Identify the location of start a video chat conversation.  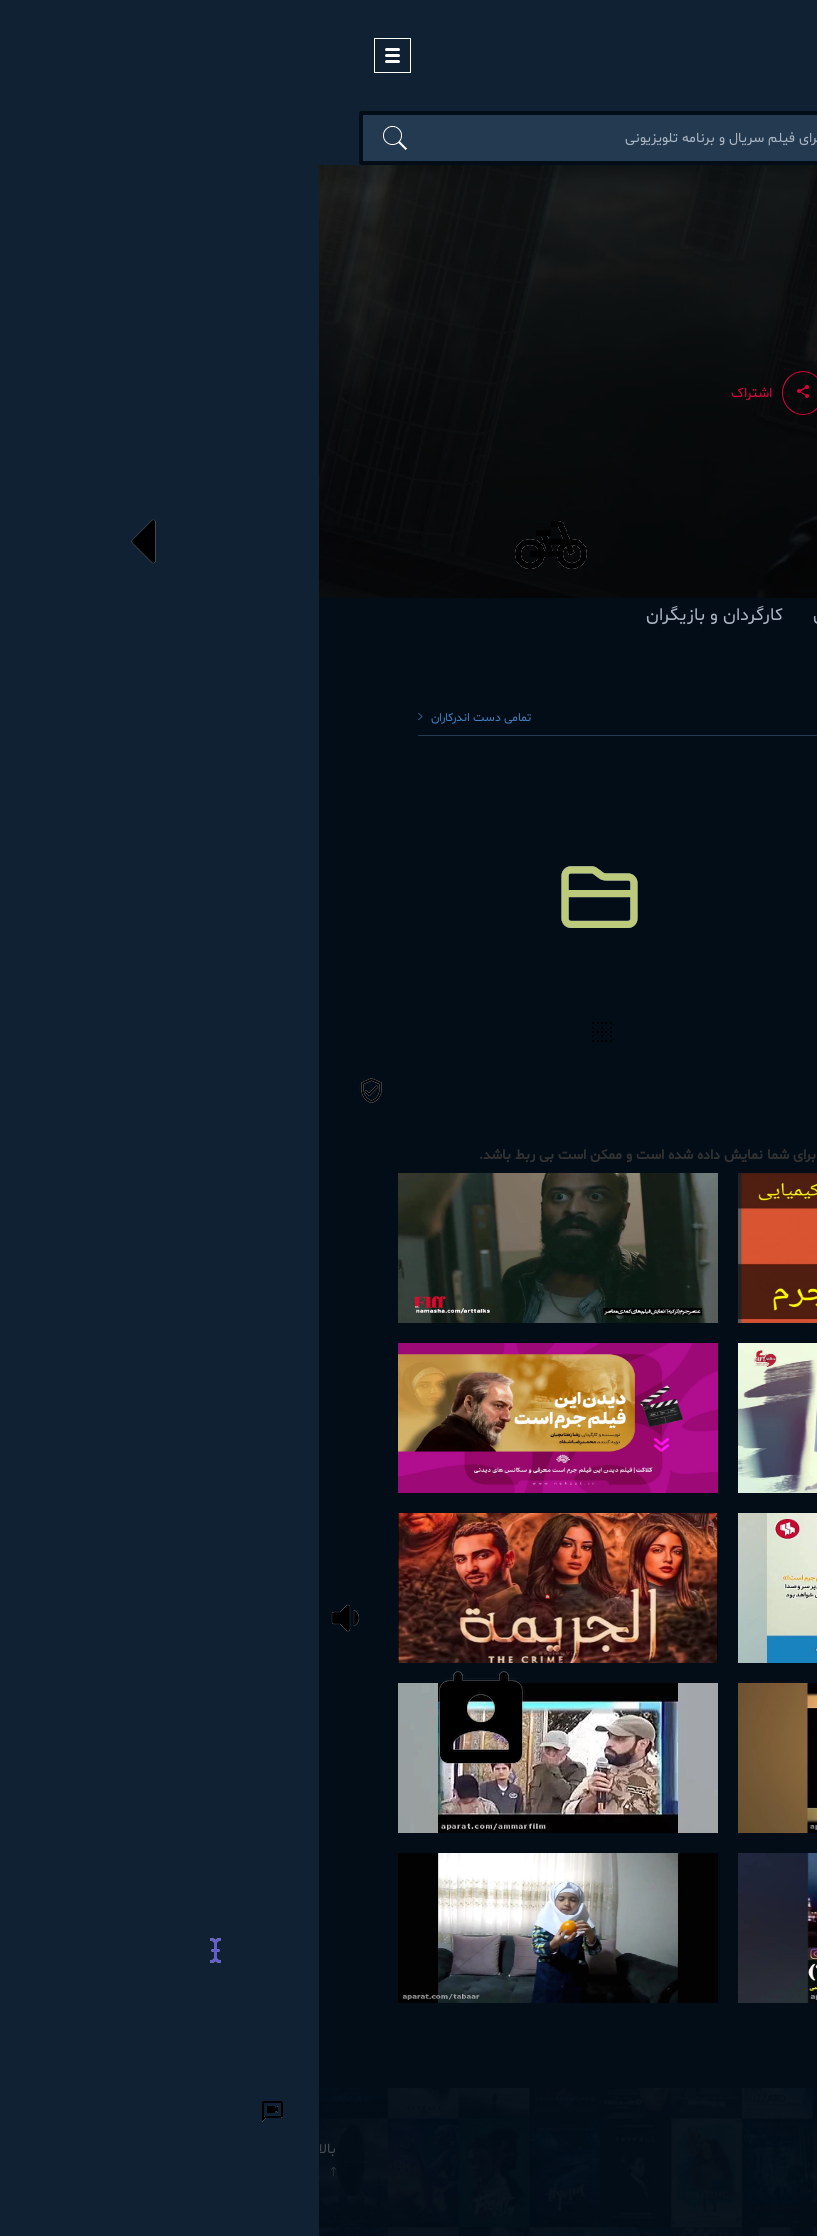
(272, 2111).